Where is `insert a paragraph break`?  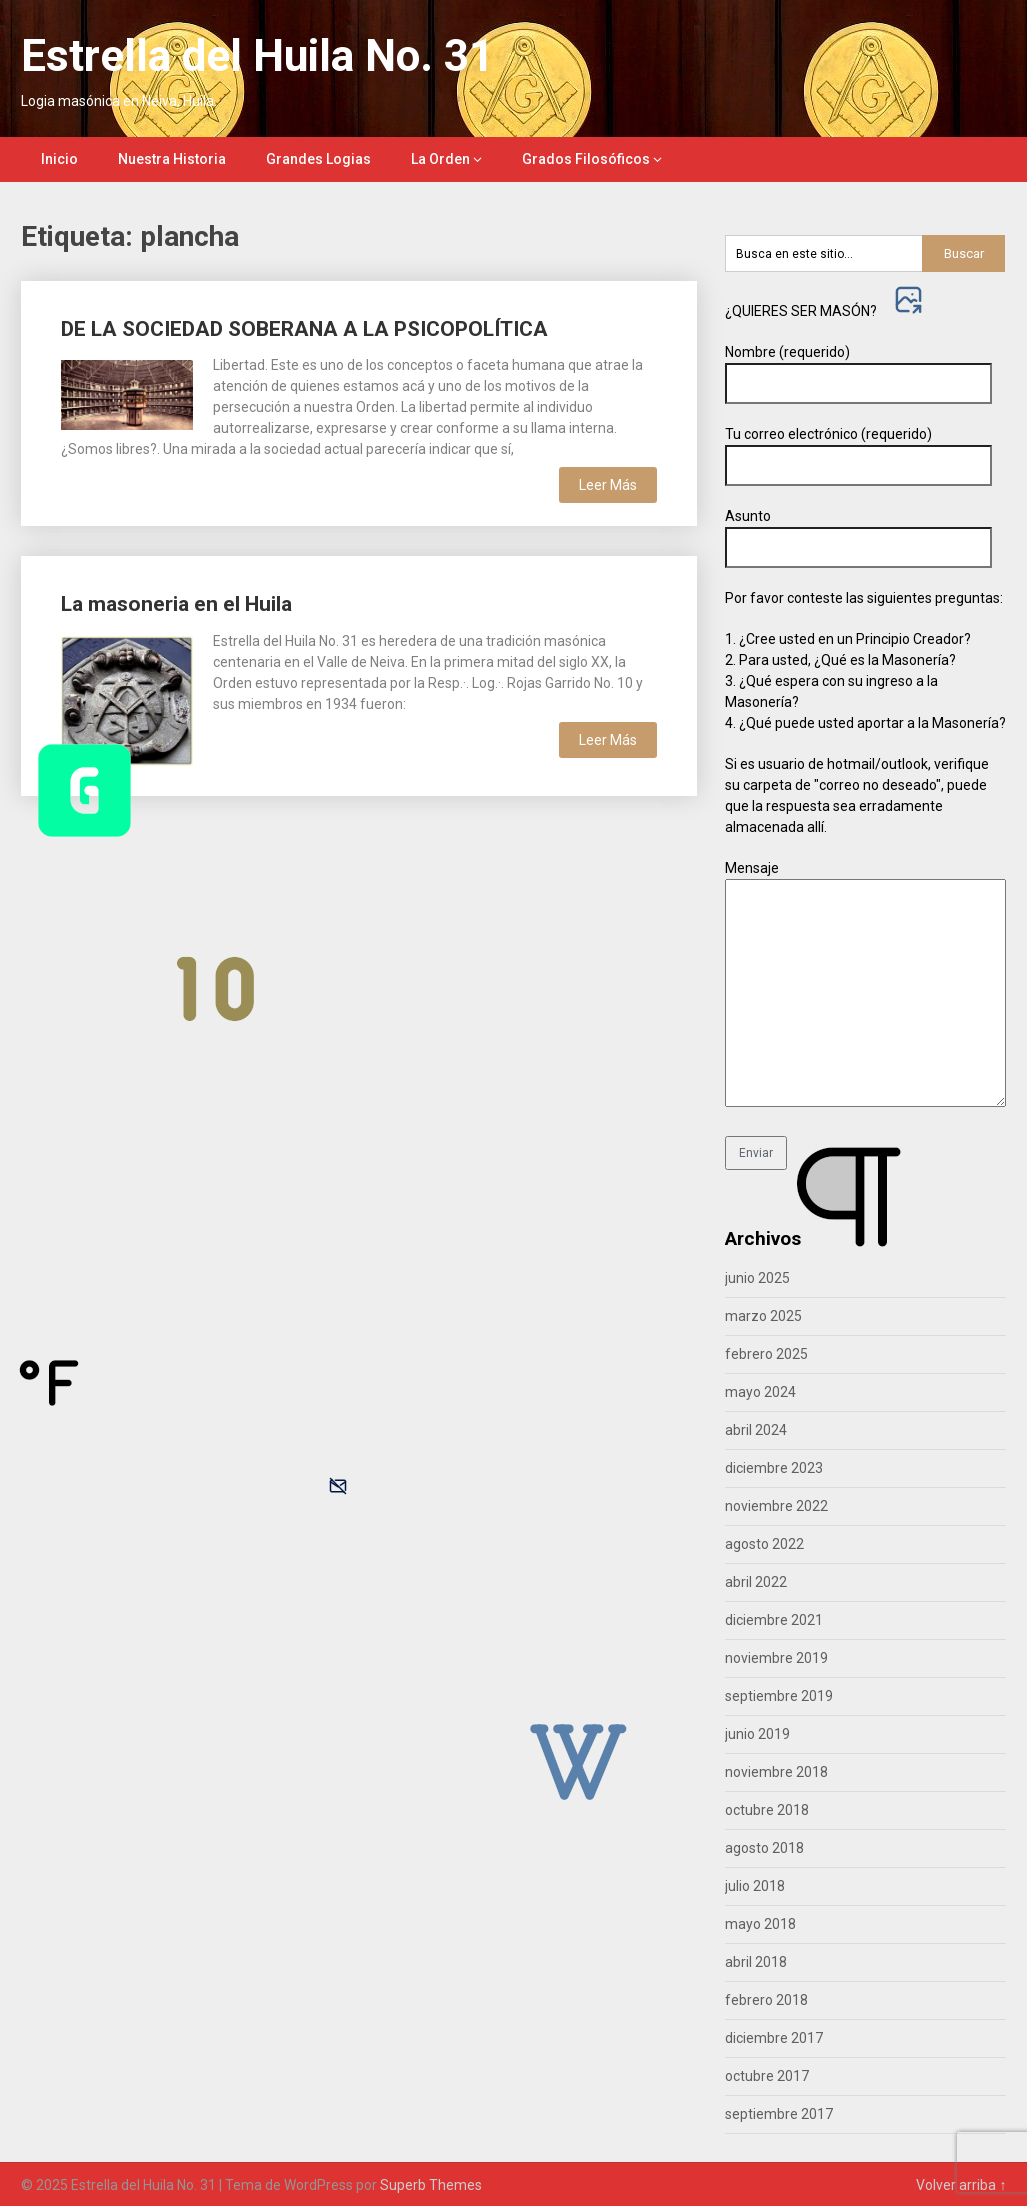 insert a paragraph break is located at coordinates (851, 1197).